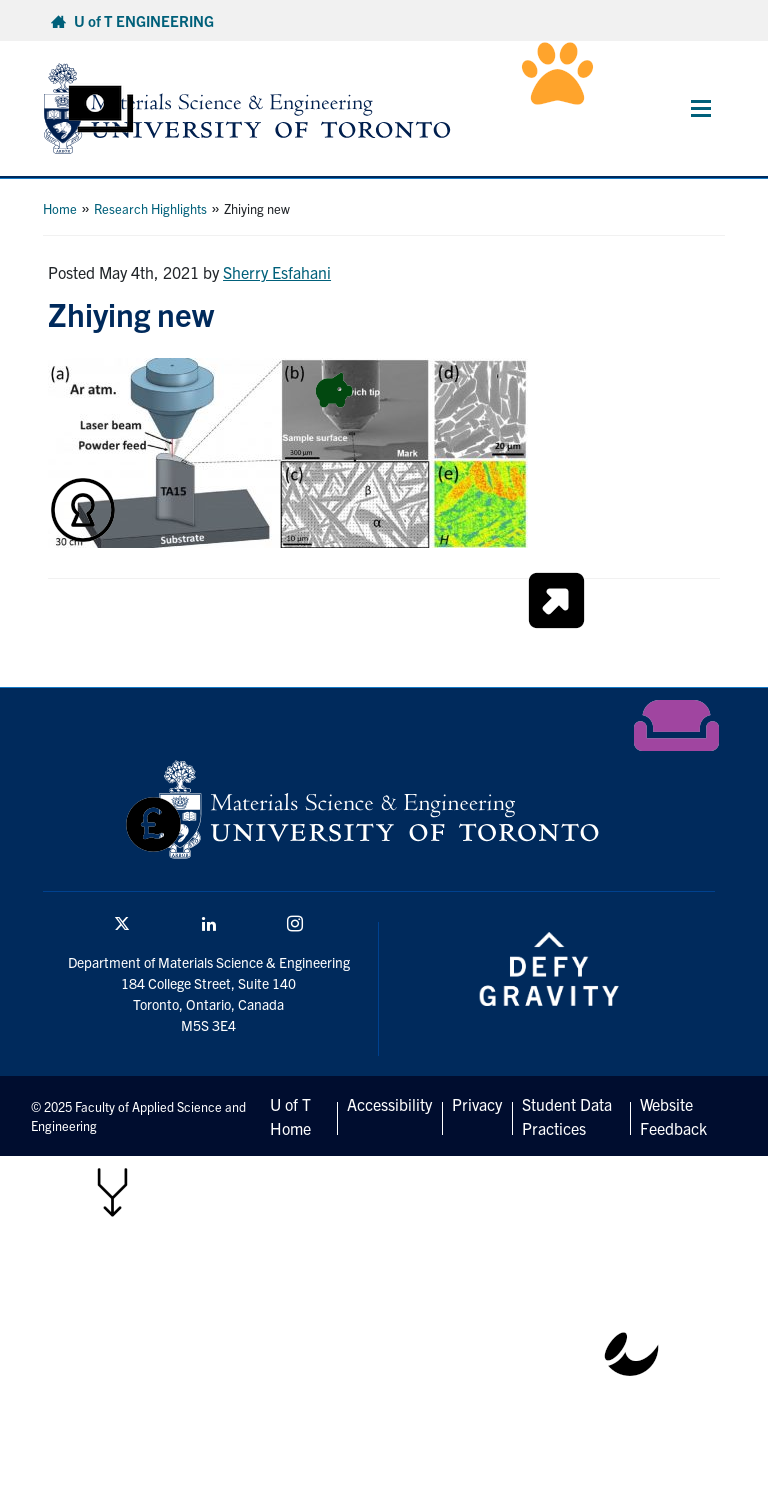 The width and height of the screenshot is (768, 1495). Describe the element at coordinates (334, 391) in the screenshot. I see `access savings or piggy bank feature` at that location.